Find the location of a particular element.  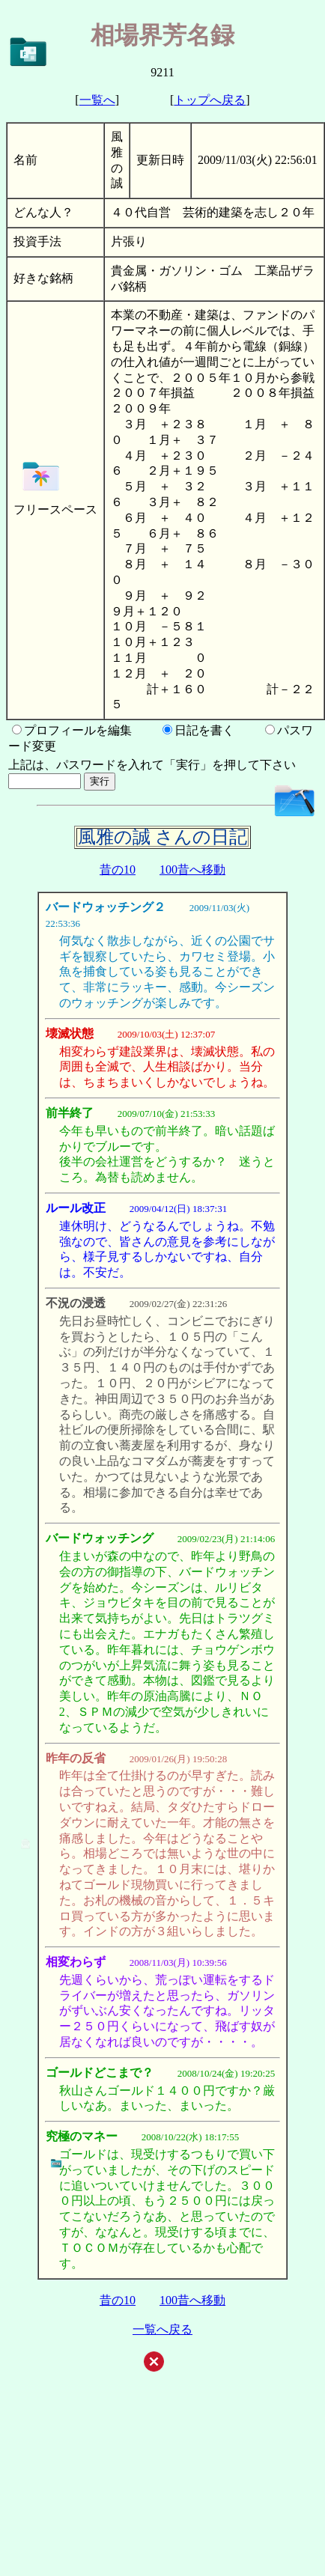

stop or cancel the current action is located at coordinates (154, 2361).